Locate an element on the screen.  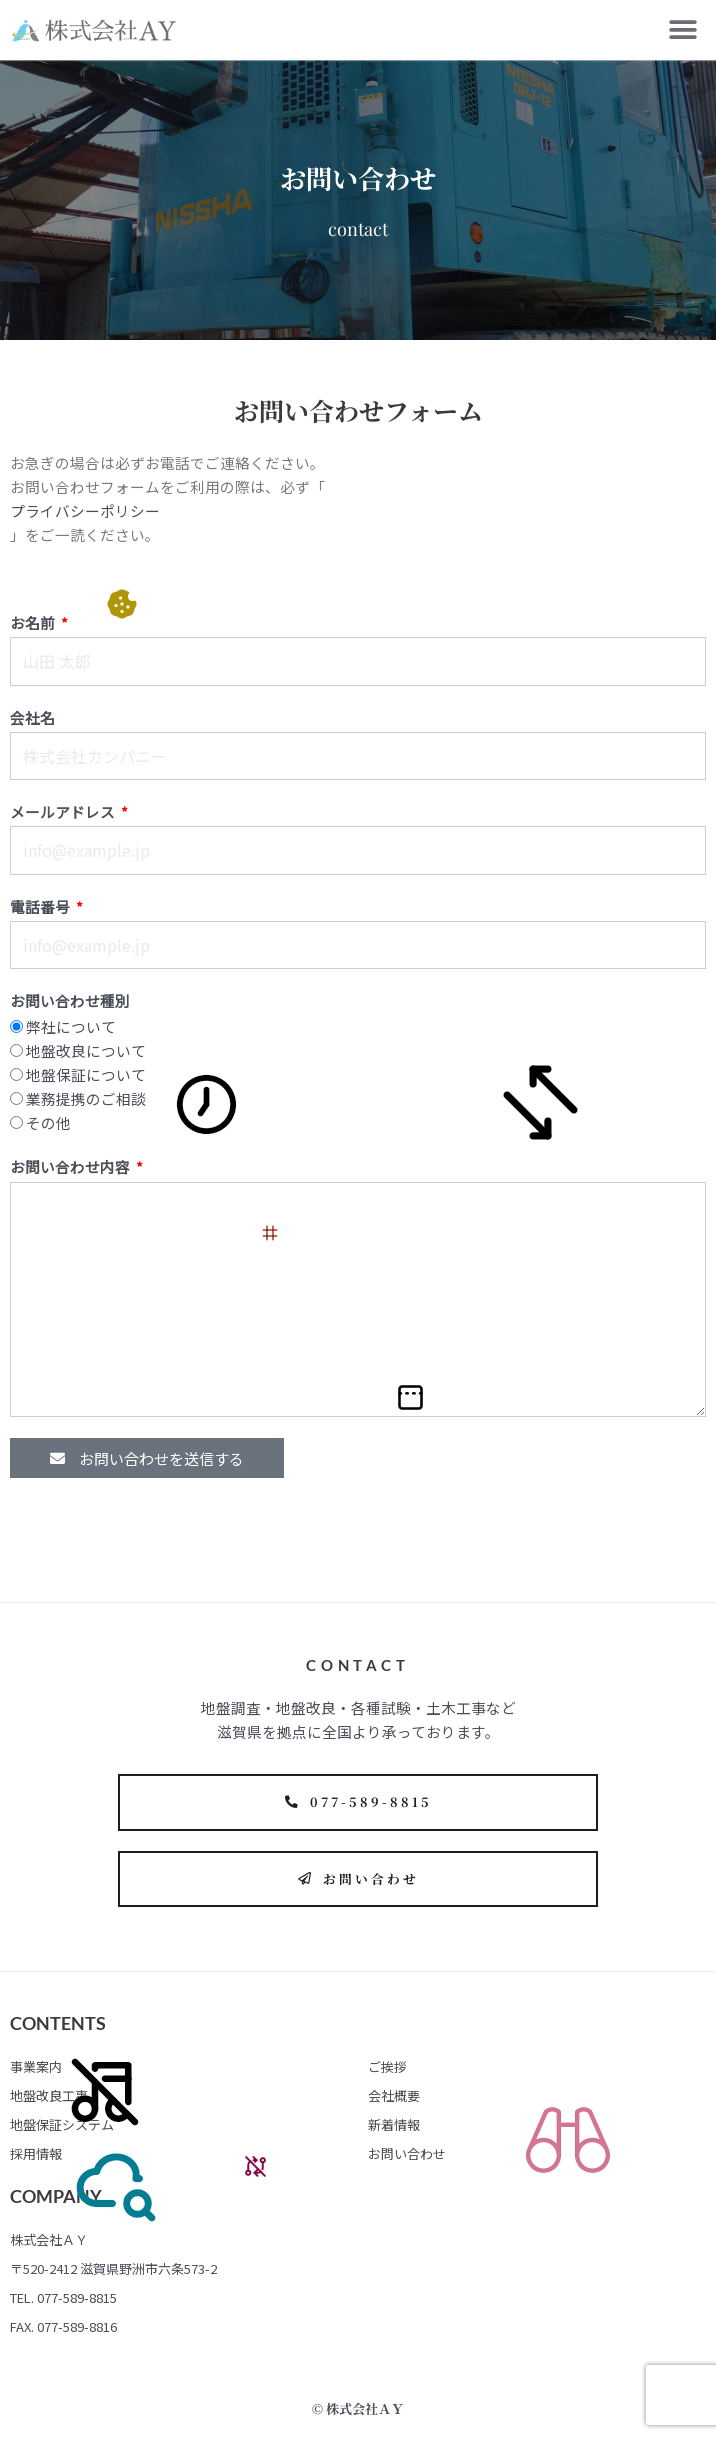
view items in grid layout is located at coordinates (270, 1233).